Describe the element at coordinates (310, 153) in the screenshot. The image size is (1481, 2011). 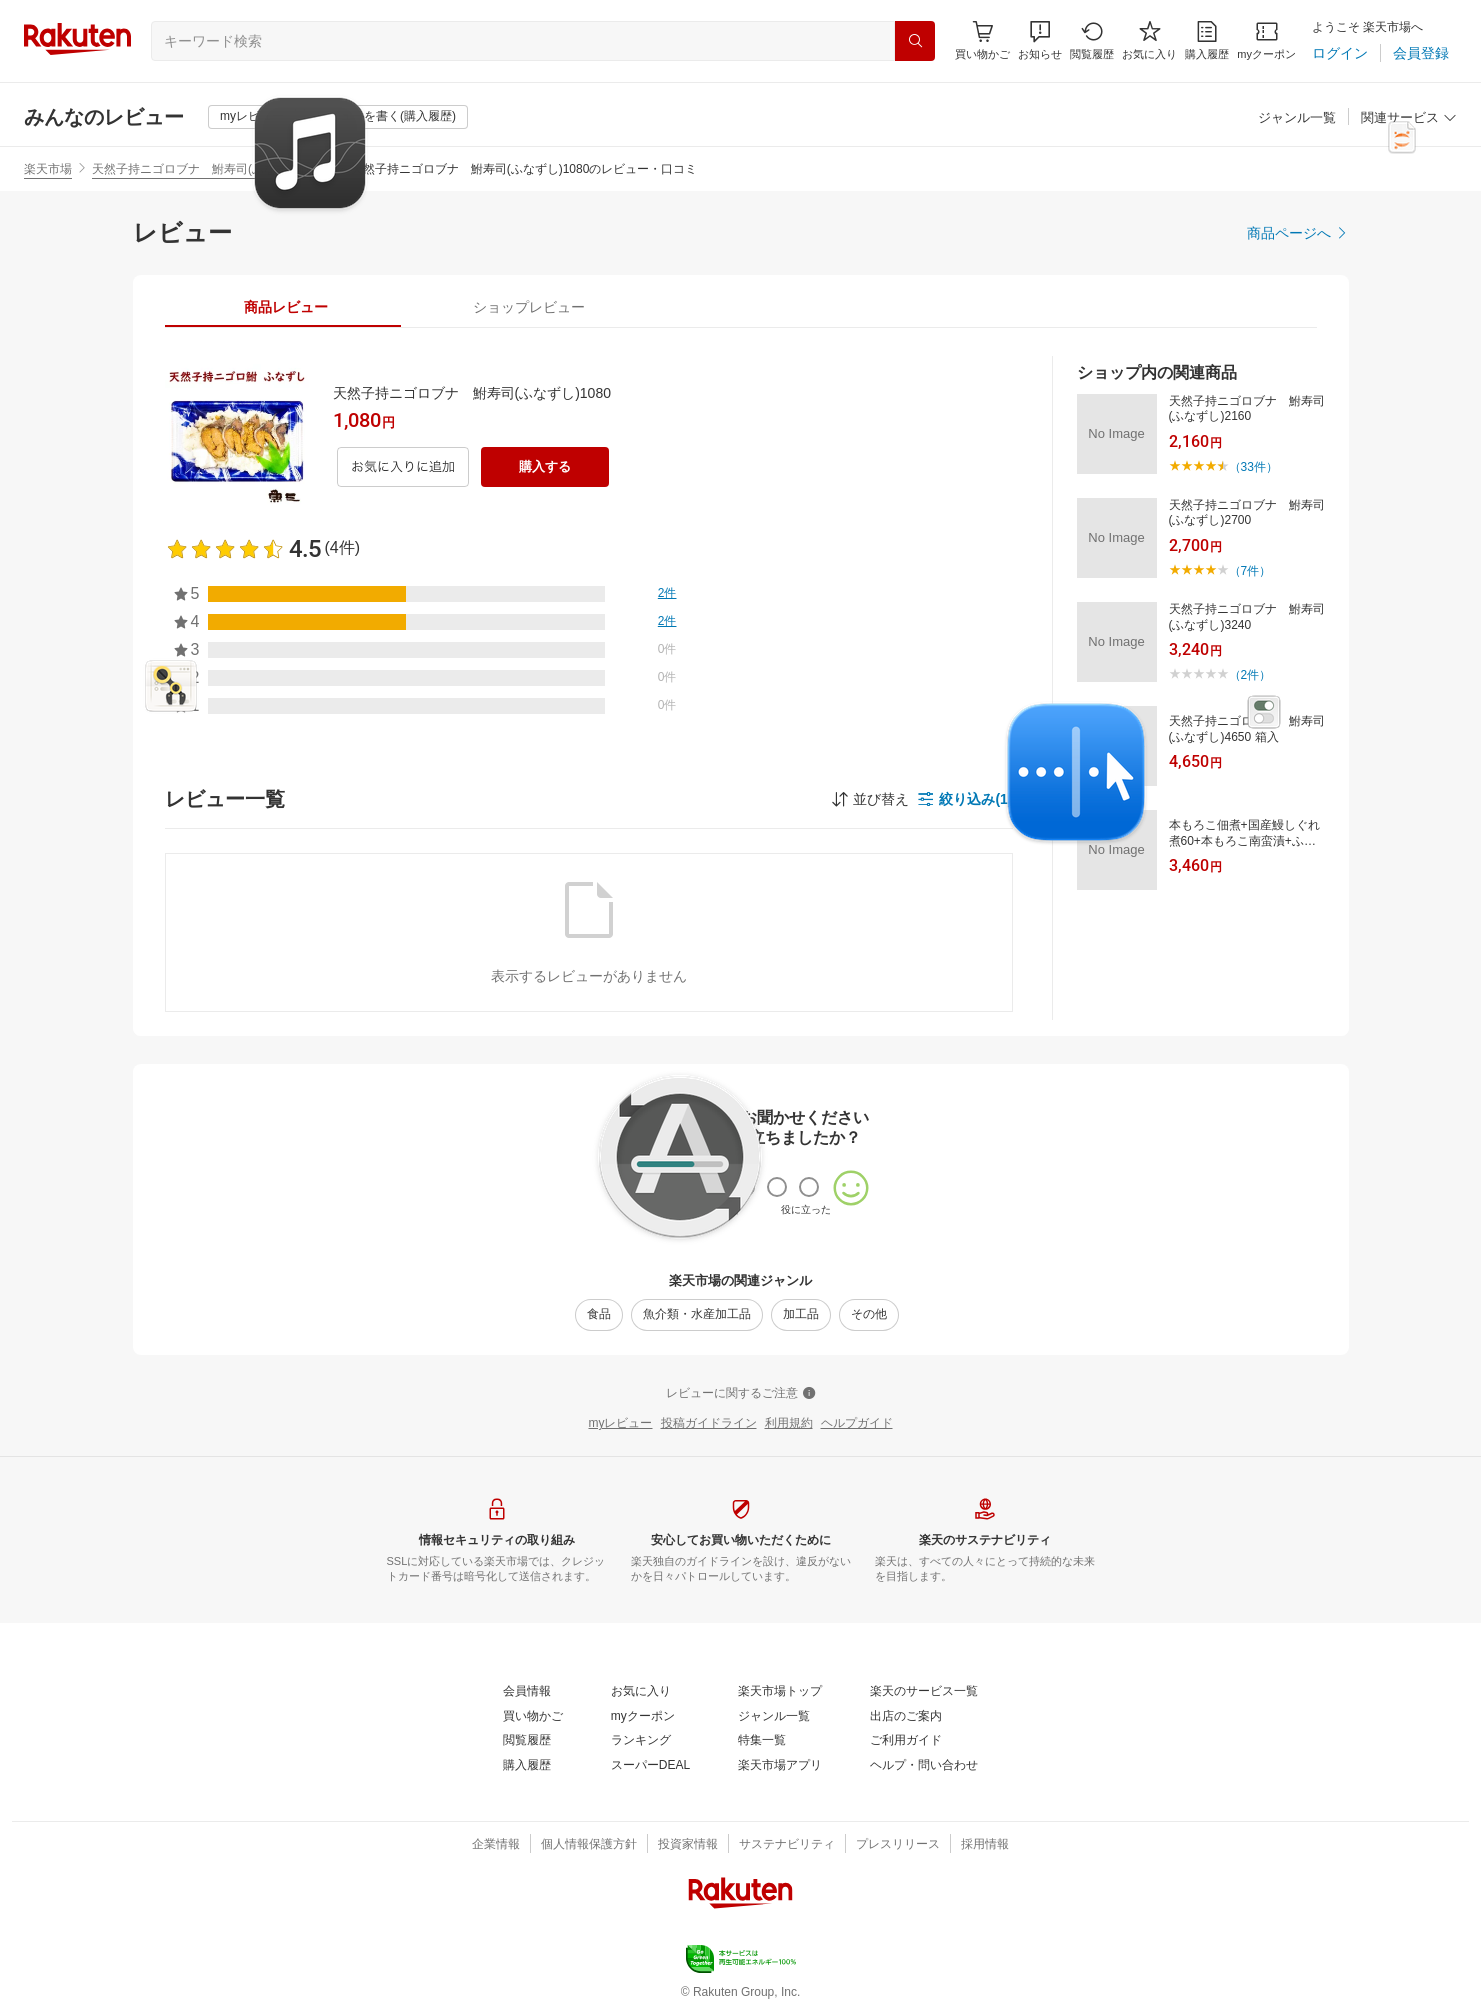
I see `open audacious music player` at that location.